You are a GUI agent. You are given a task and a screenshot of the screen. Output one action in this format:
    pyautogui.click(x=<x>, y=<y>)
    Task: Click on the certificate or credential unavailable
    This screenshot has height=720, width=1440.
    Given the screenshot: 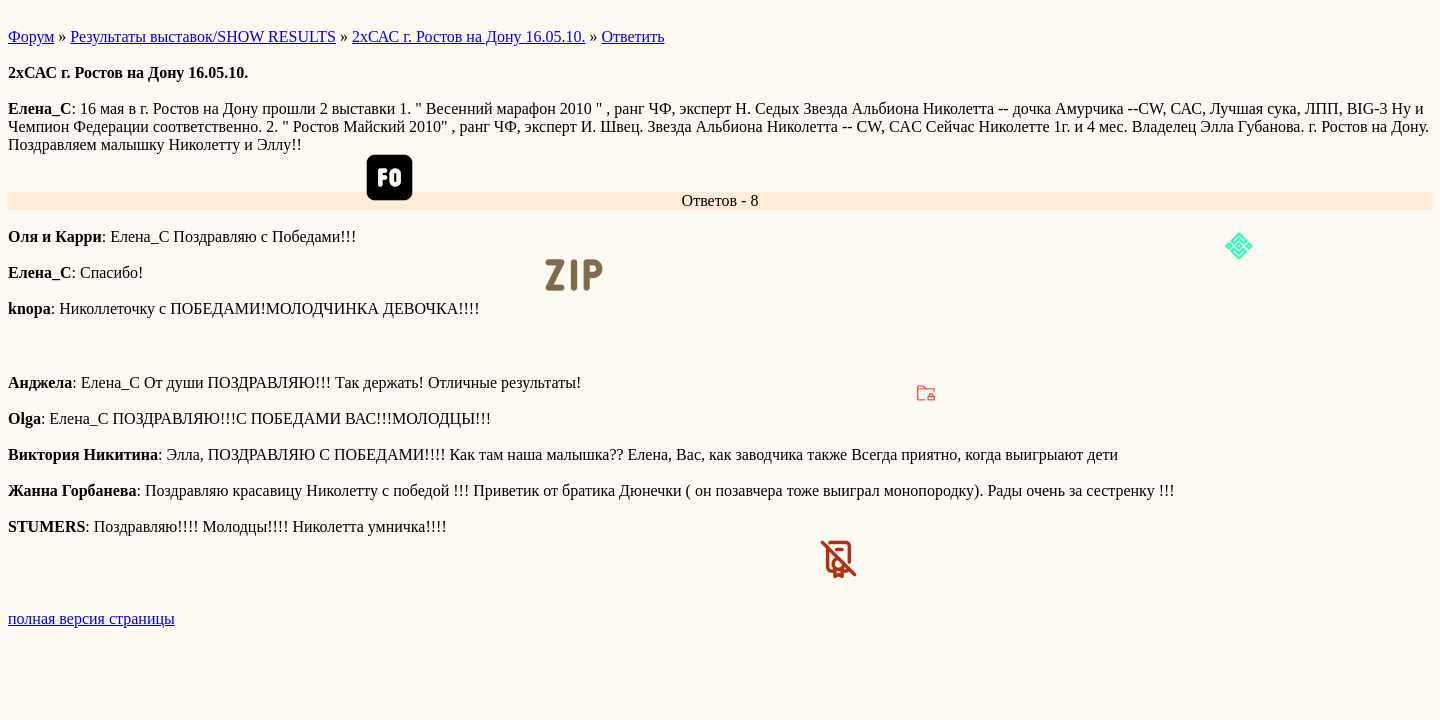 What is the action you would take?
    pyautogui.click(x=838, y=558)
    